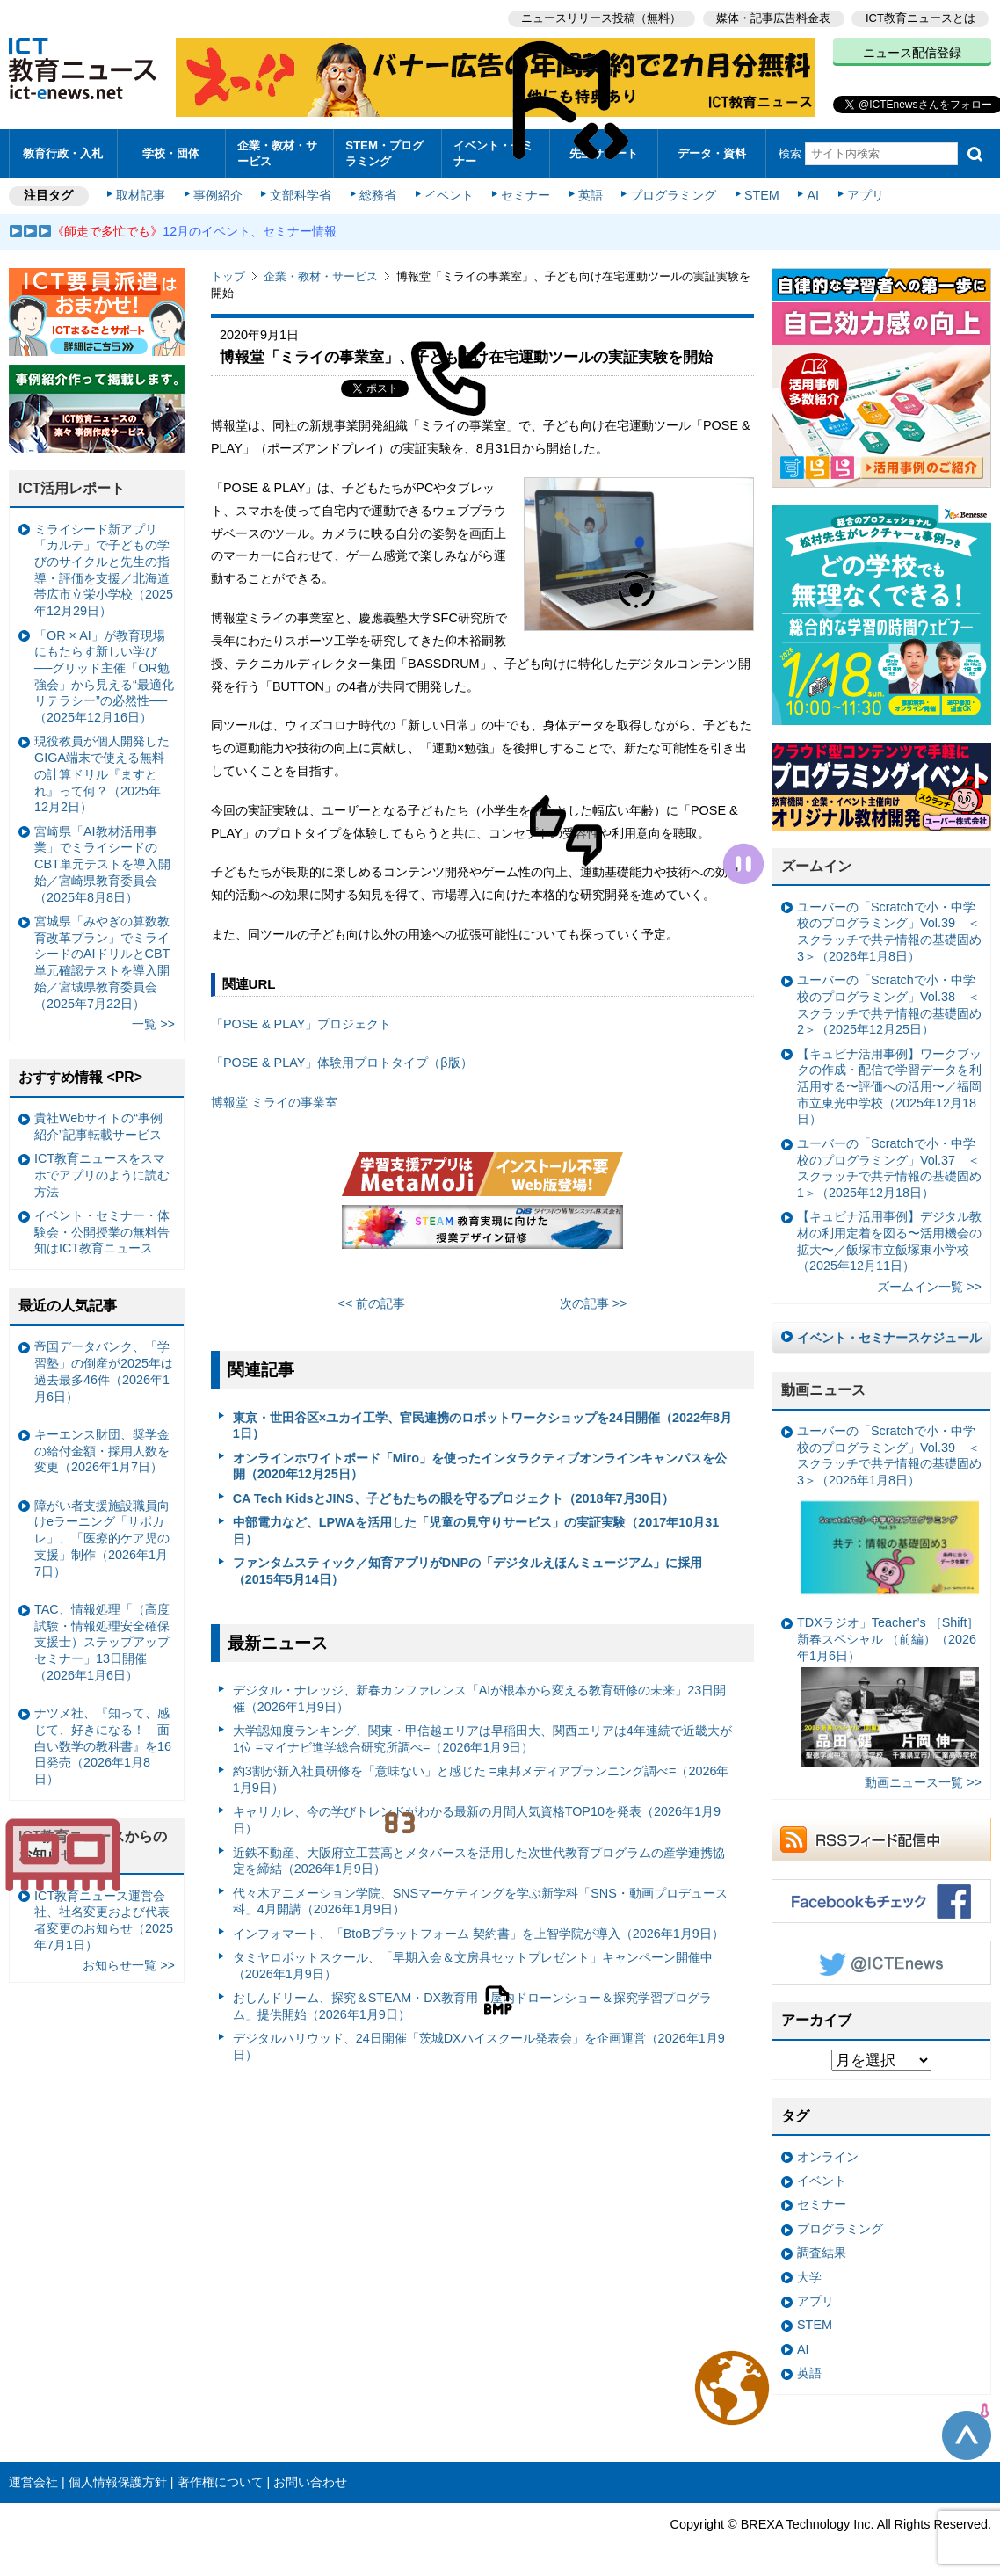 The image size is (1000, 2576). I want to click on access science or chemistry features, so click(636, 590).